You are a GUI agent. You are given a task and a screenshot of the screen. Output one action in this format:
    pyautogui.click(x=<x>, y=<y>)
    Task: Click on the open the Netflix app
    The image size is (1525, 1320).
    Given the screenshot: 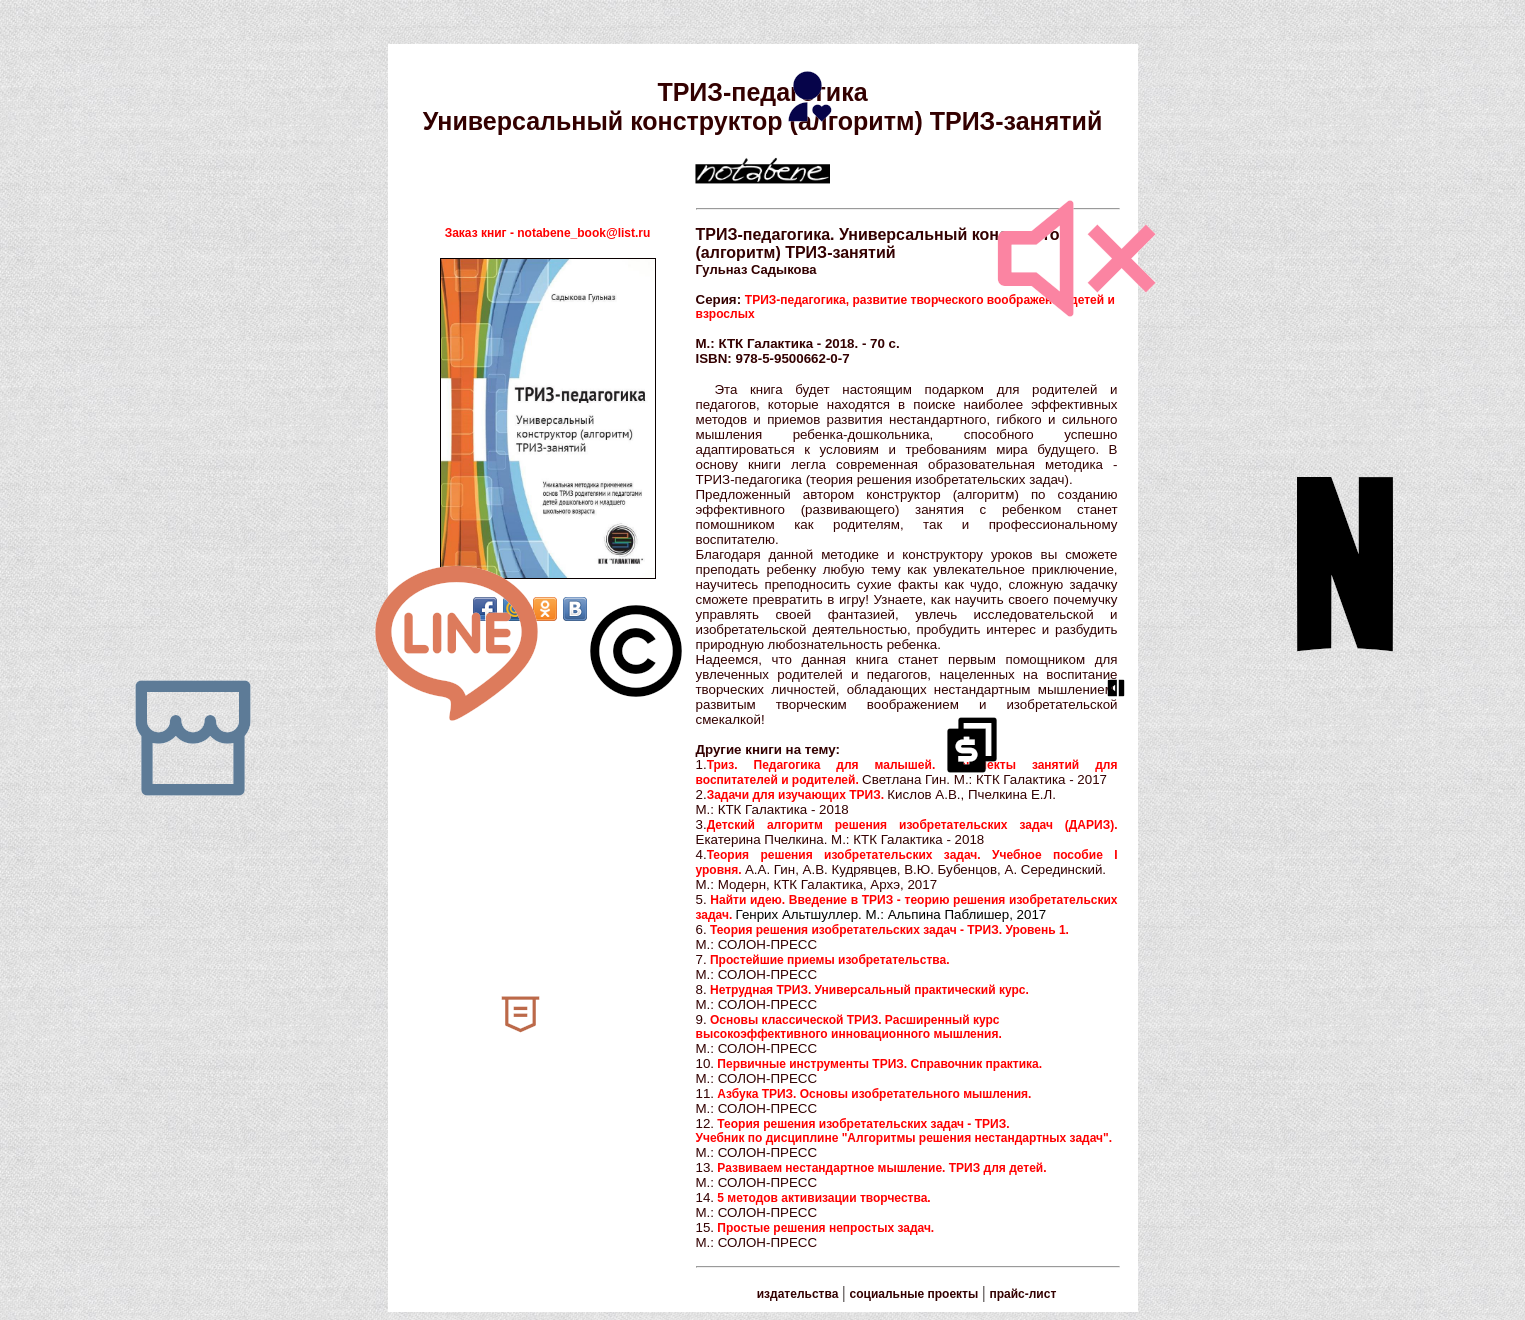 What is the action you would take?
    pyautogui.click(x=1345, y=565)
    